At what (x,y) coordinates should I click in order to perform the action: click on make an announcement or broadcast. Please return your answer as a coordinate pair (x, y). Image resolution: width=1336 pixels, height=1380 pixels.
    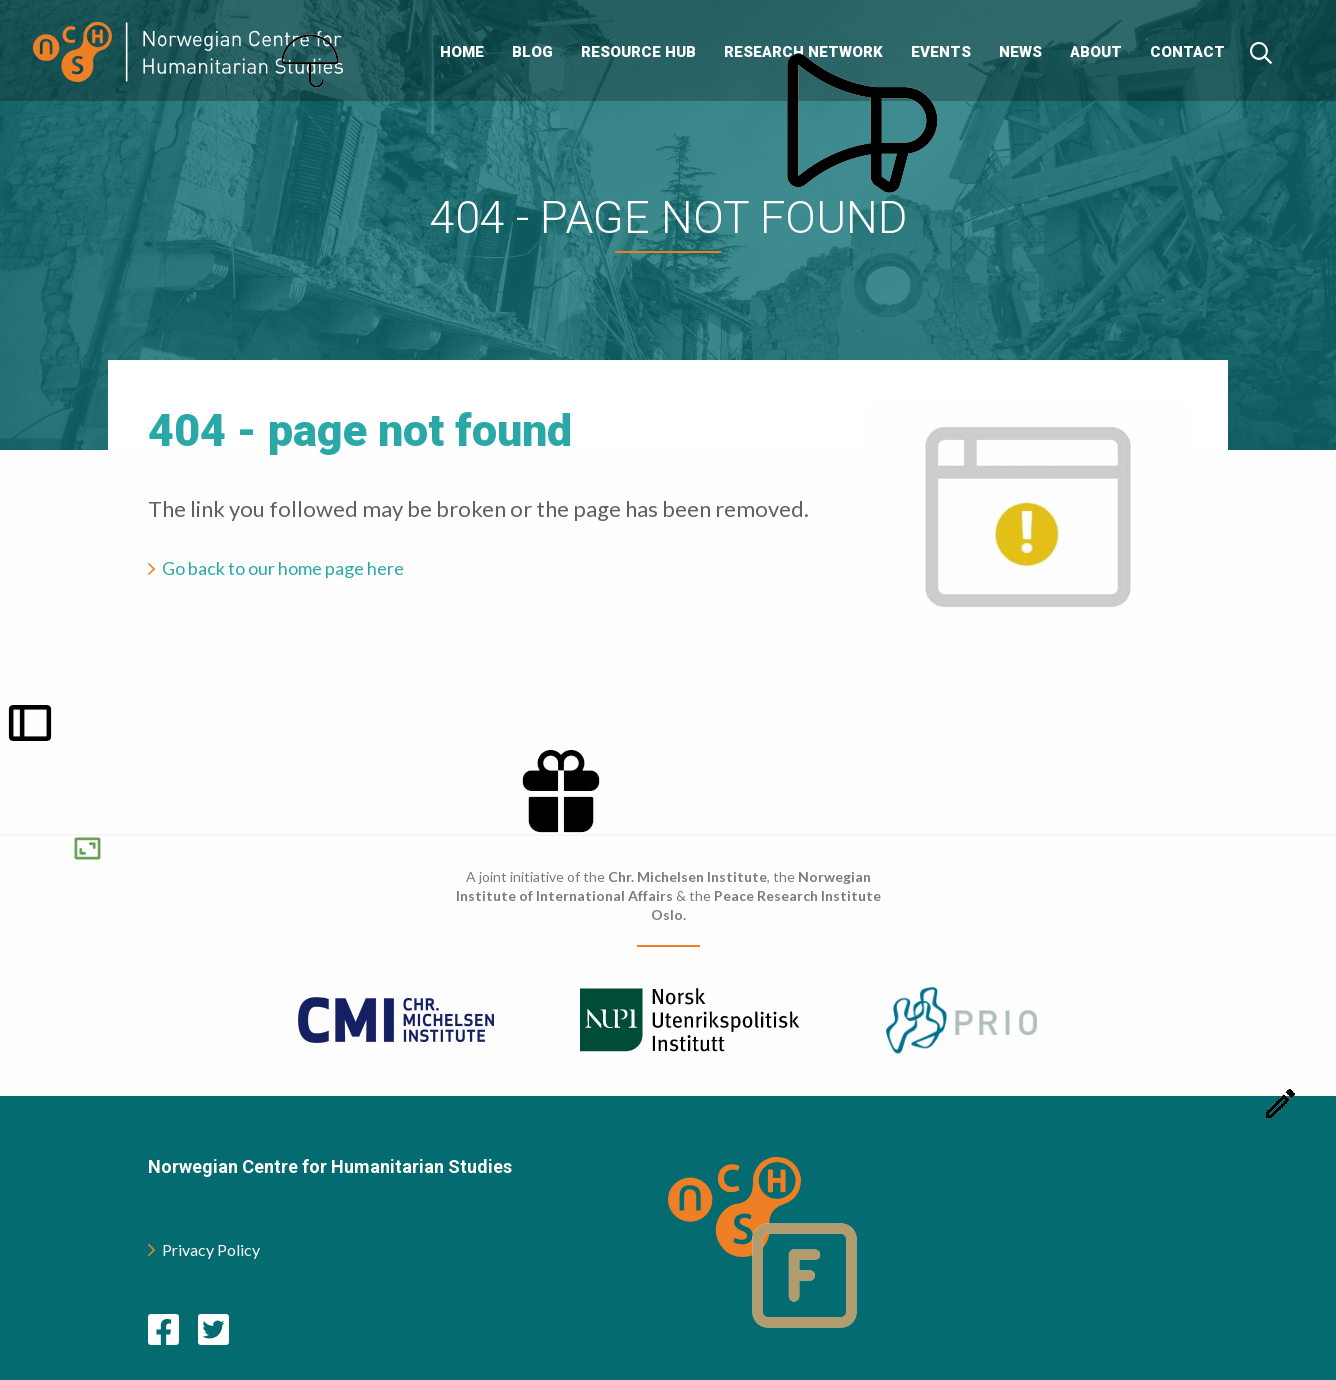
    Looking at the image, I should click on (854, 126).